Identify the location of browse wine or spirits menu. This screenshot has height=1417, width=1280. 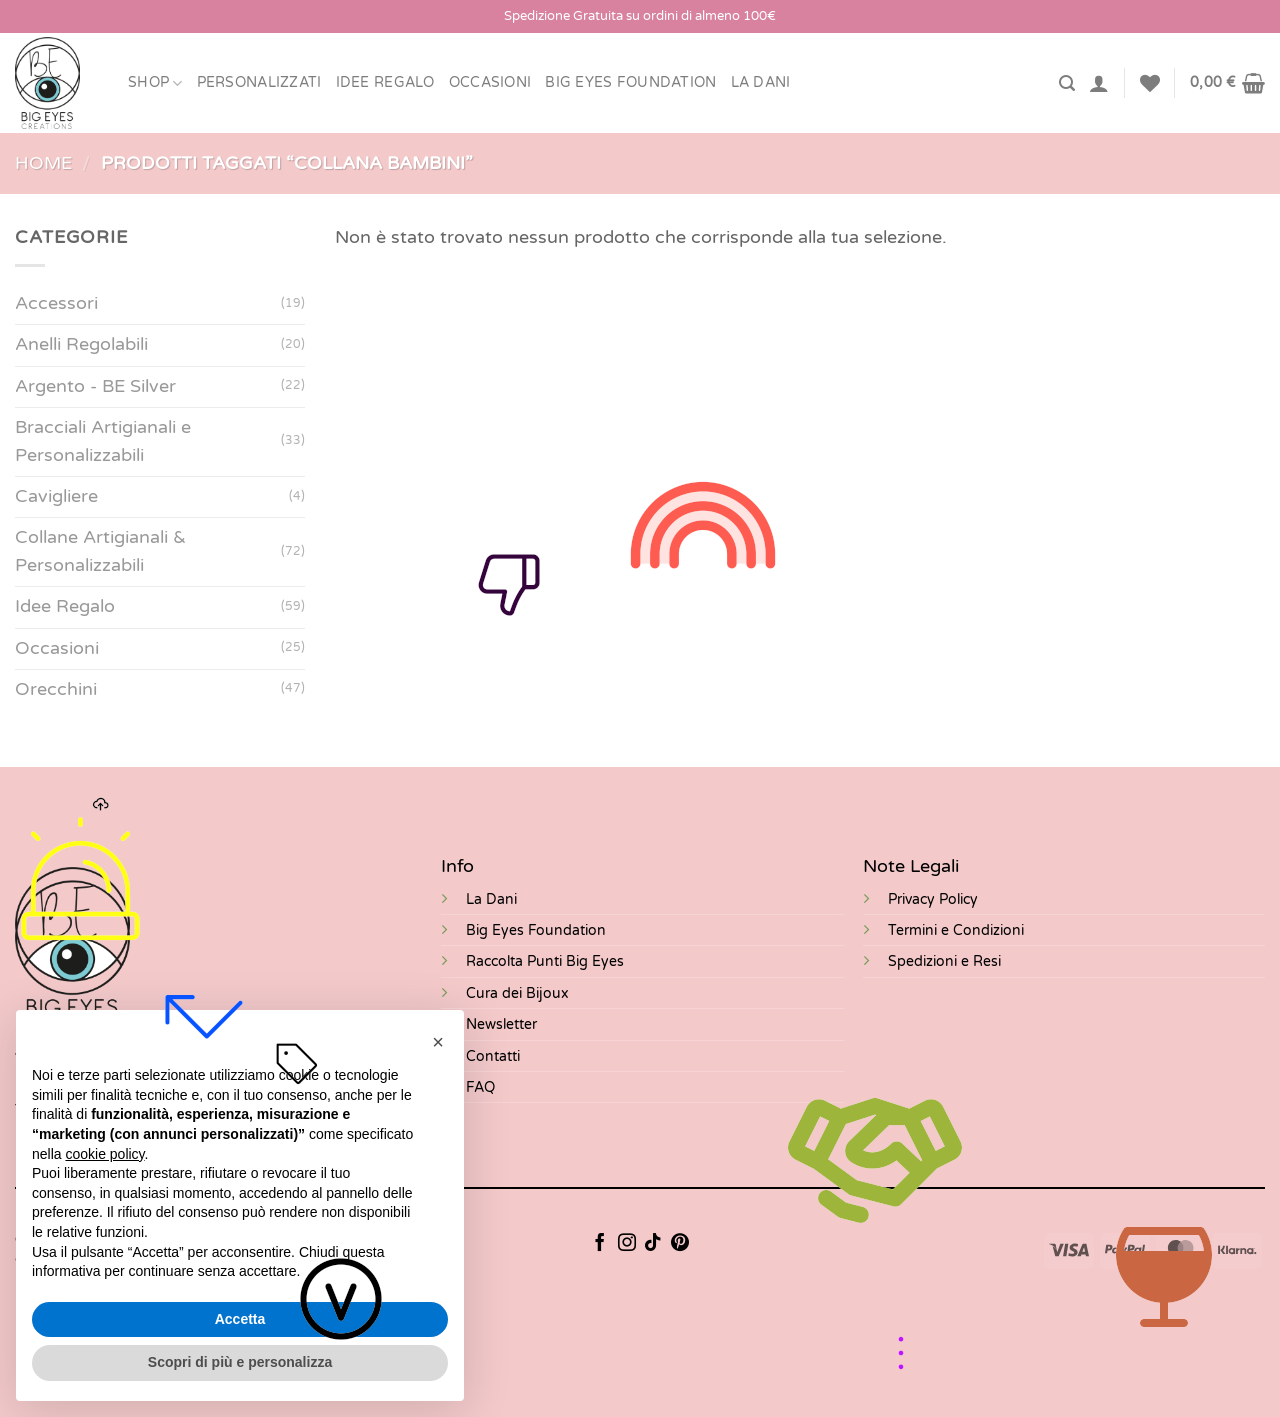
(1164, 1275).